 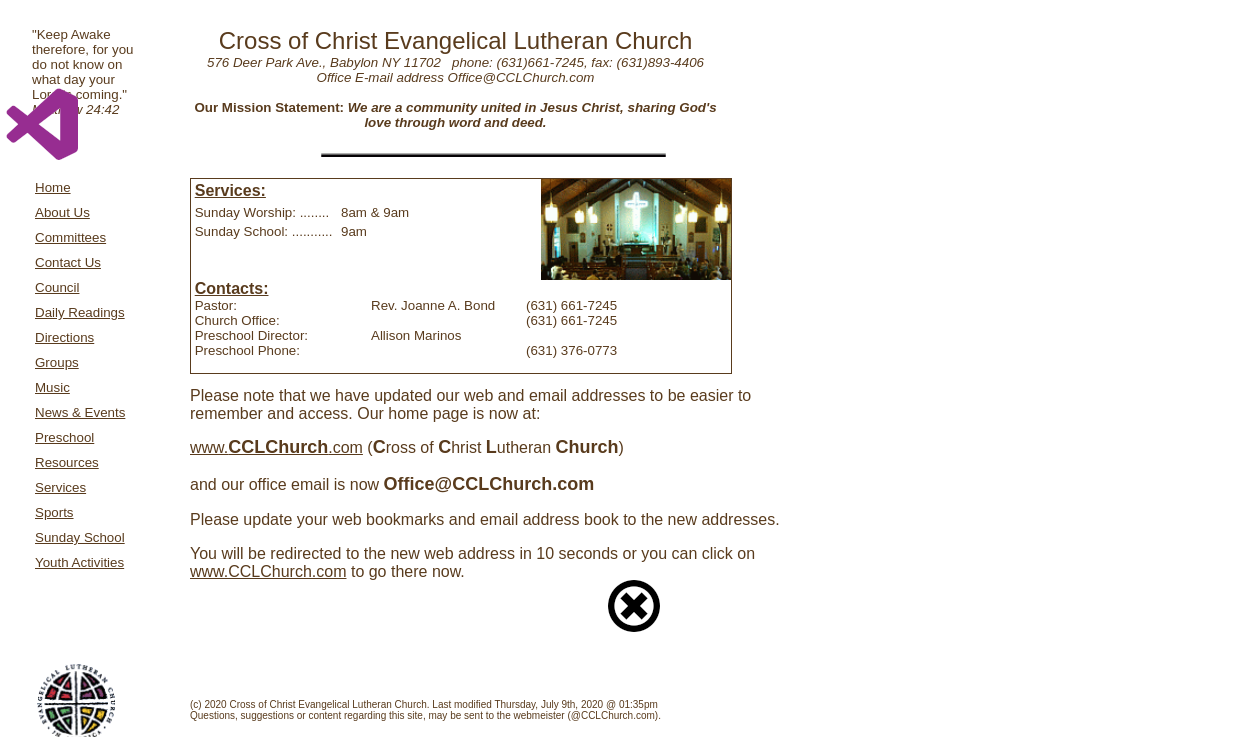 What do you see at coordinates (634, 606) in the screenshot?
I see `indicates an error or failed operation` at bounding box center [634, 606].